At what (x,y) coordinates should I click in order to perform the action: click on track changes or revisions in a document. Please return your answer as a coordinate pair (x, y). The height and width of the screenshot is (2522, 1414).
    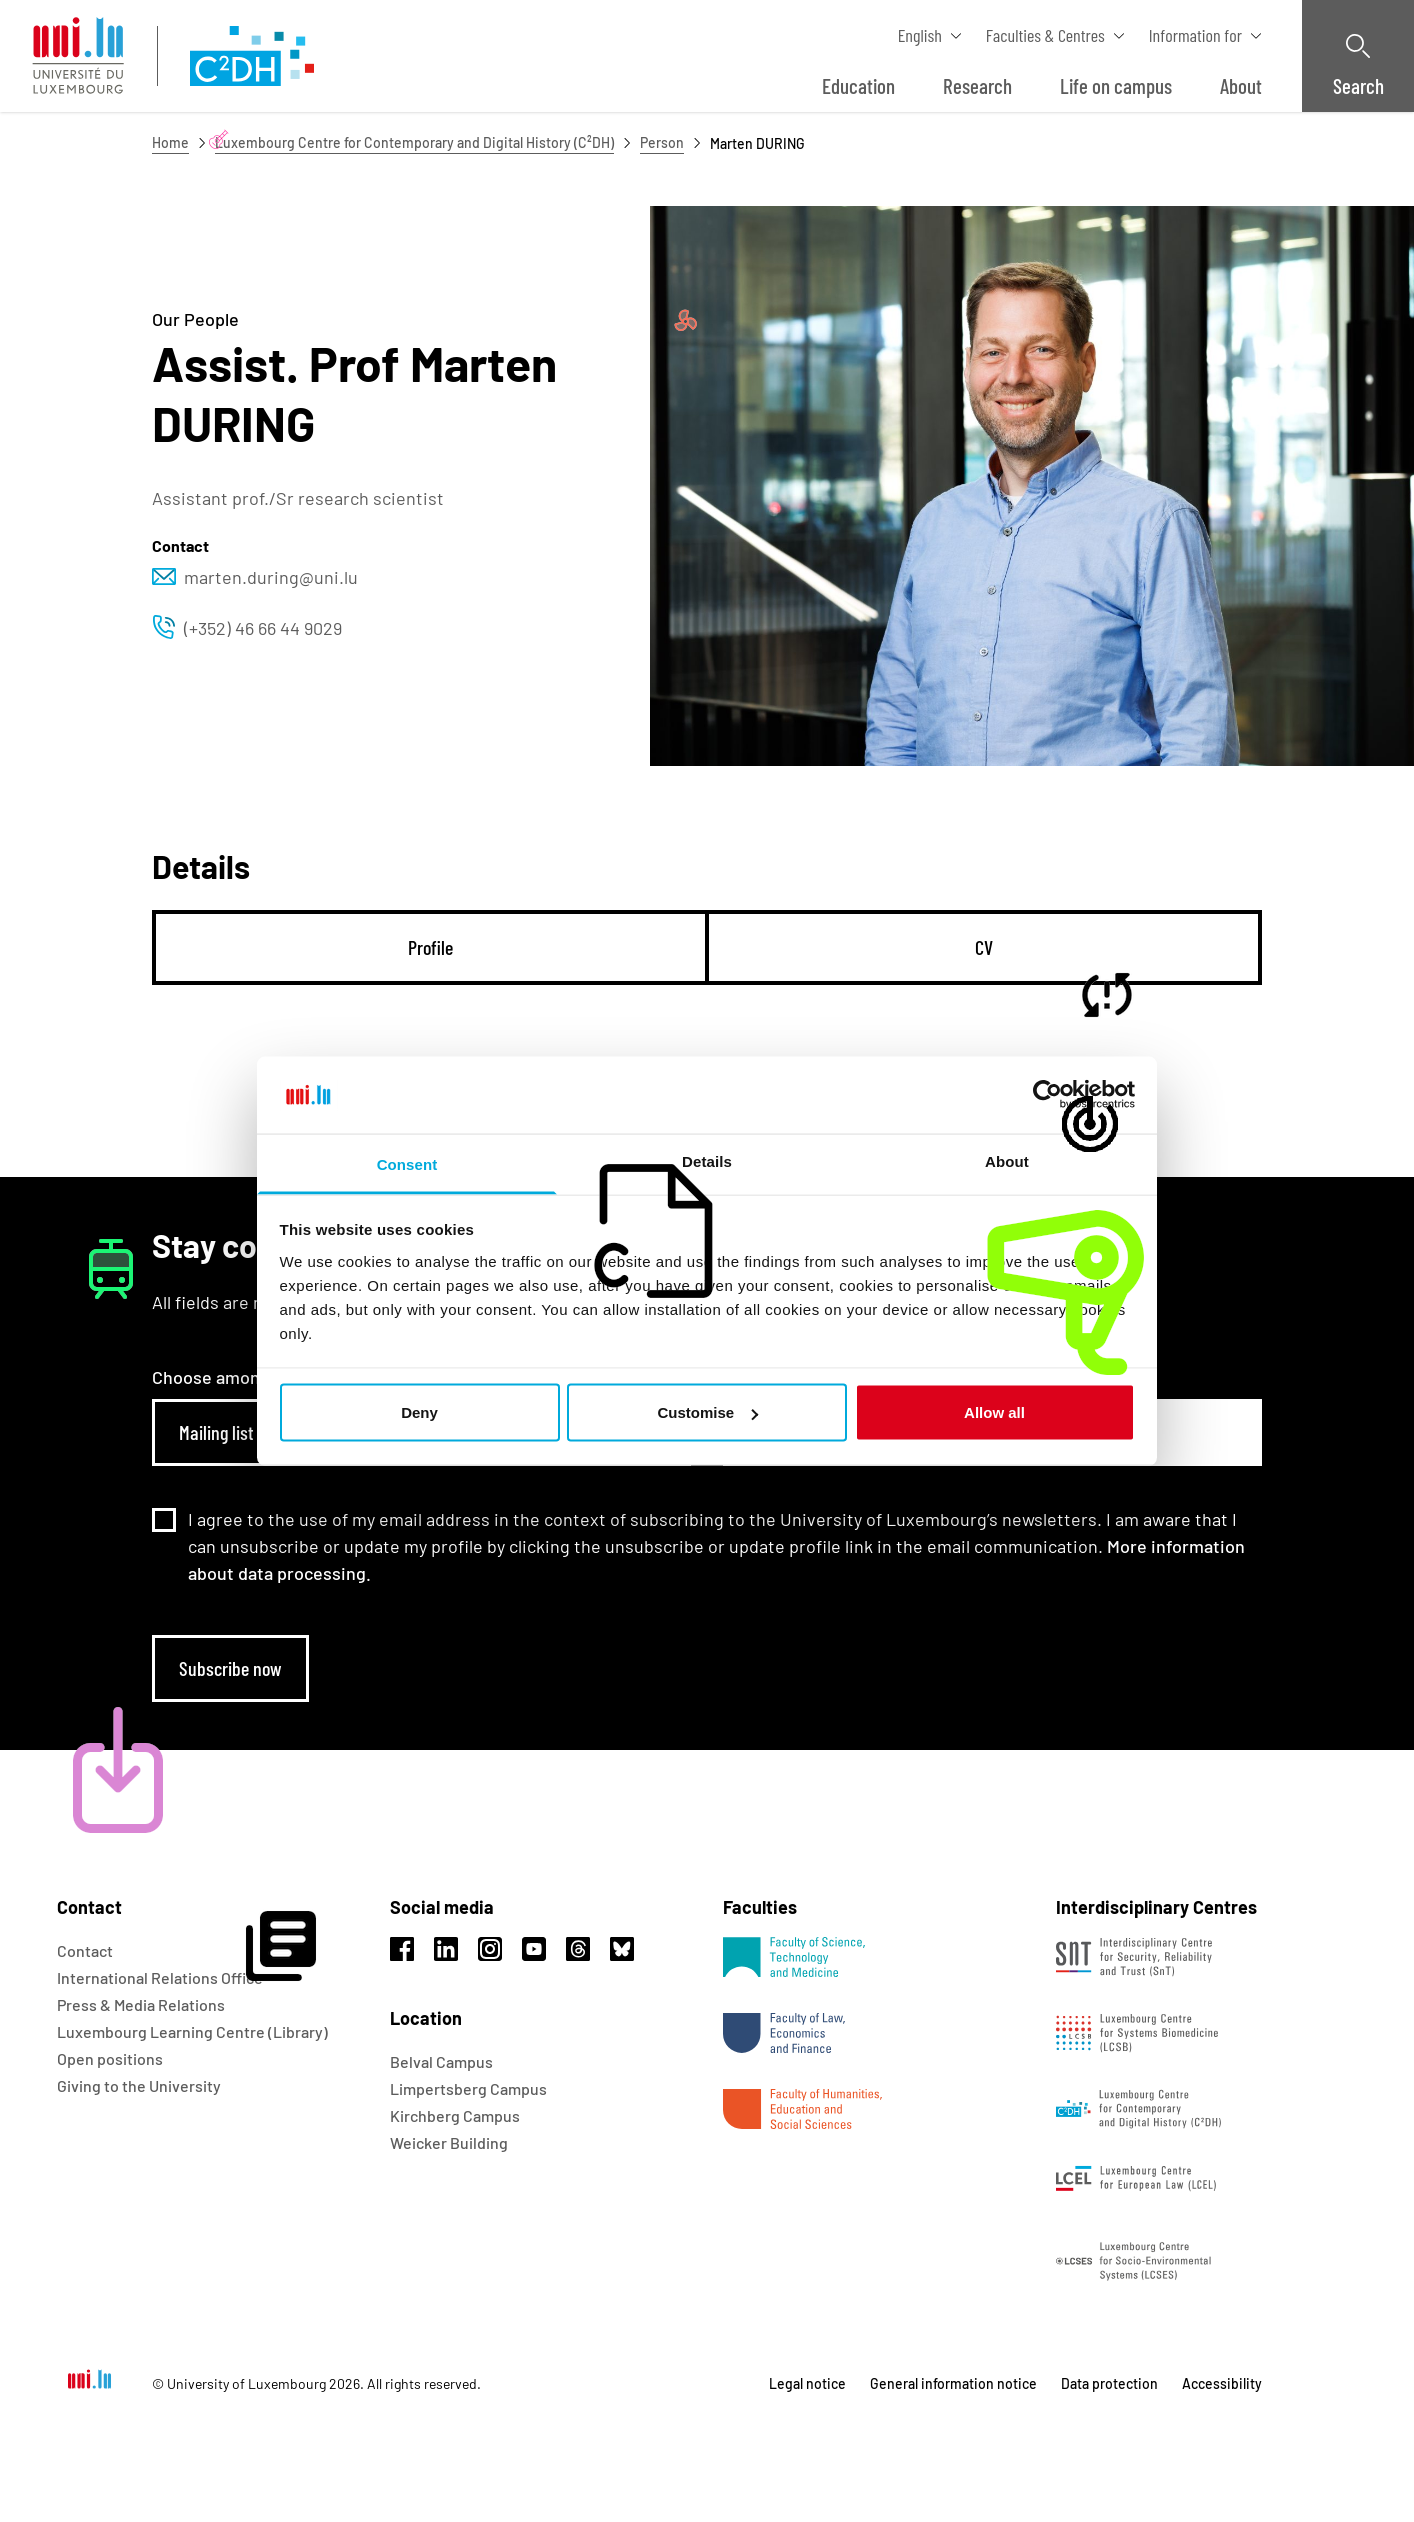
    Looking at the image, I should click on (1090, 1124).